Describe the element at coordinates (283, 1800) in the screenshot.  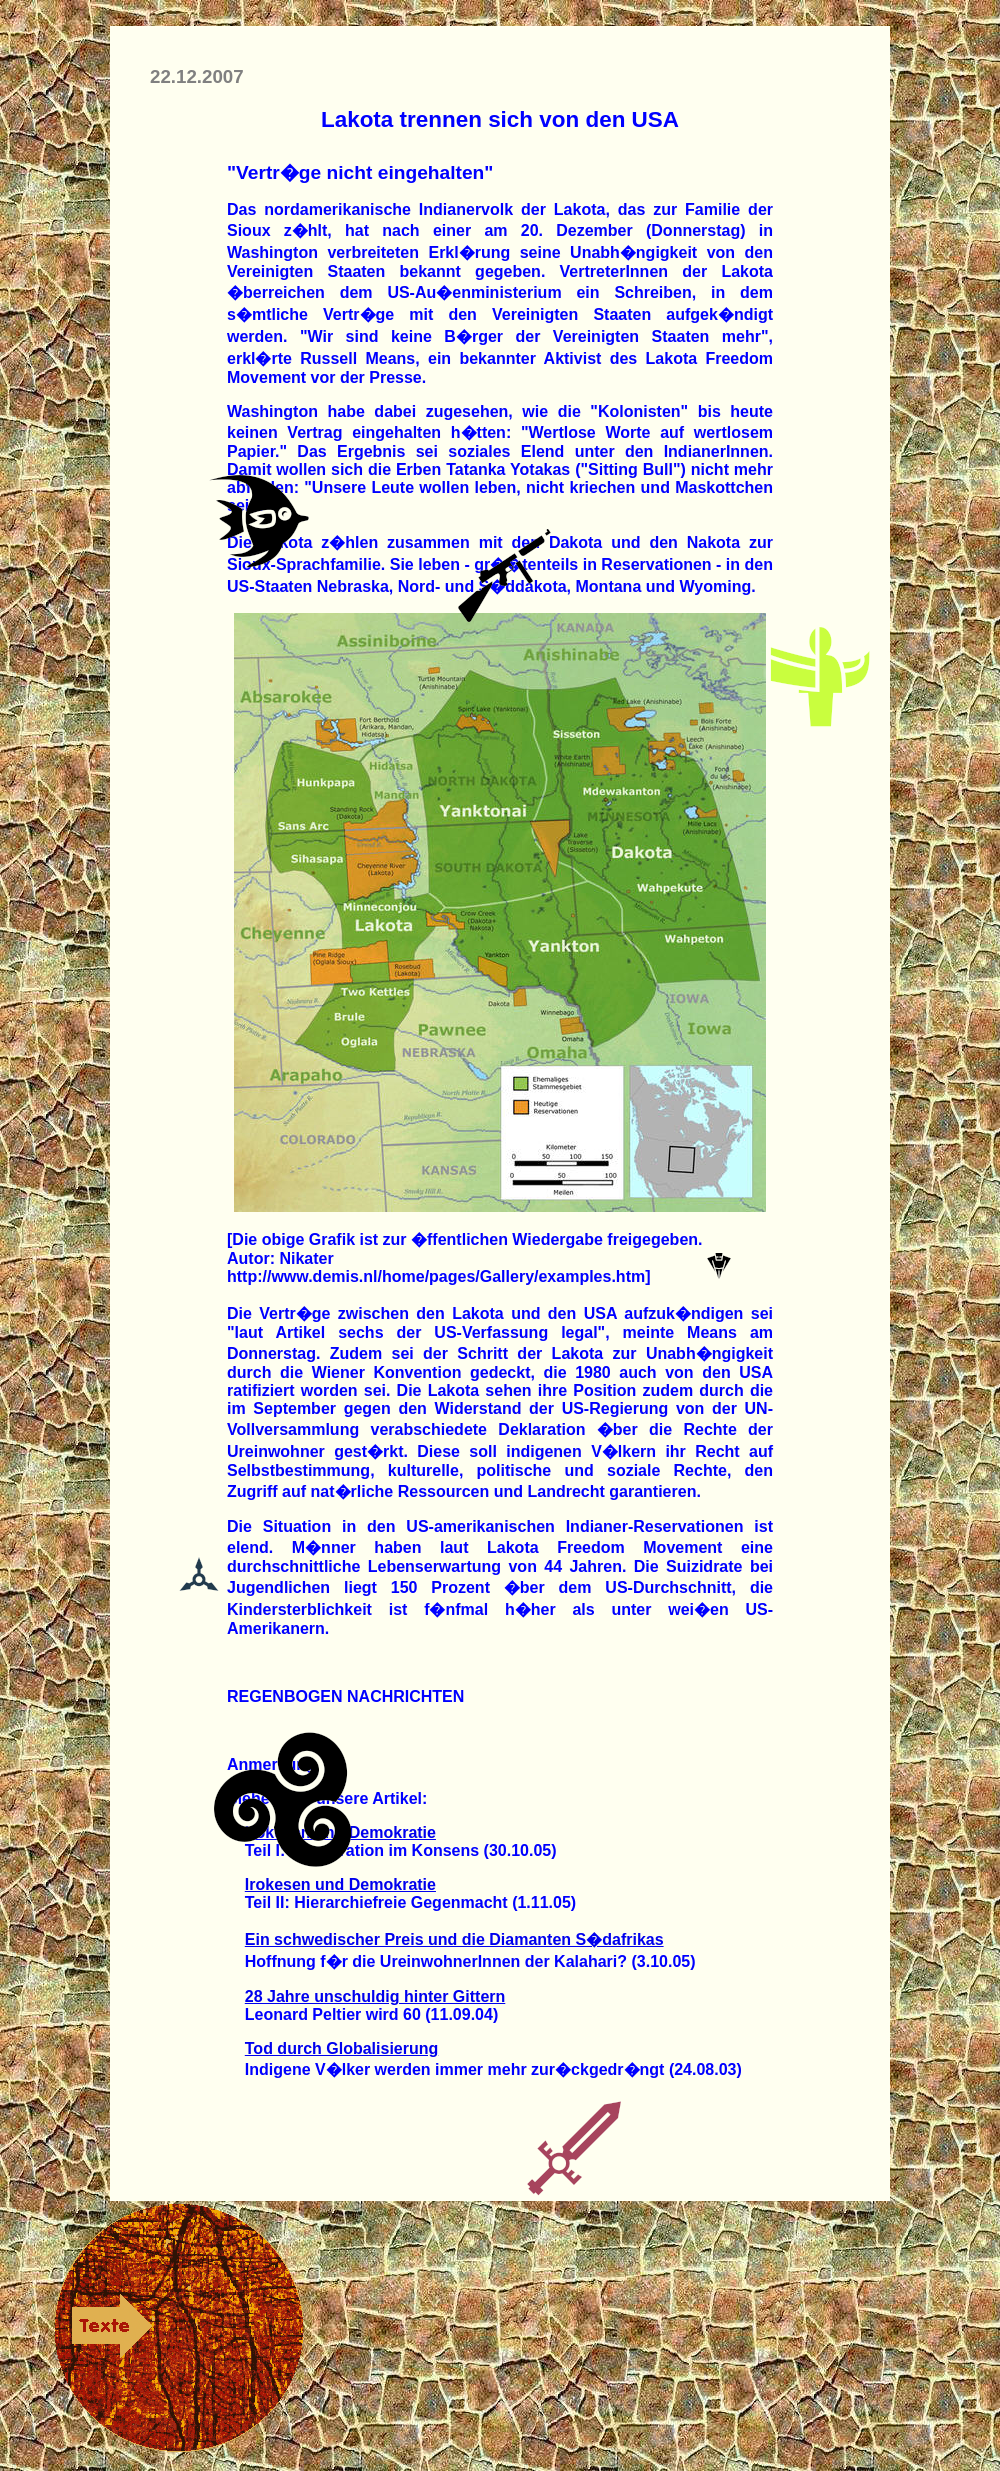
I see `decorative celtic or triskele symbol element` at that location.